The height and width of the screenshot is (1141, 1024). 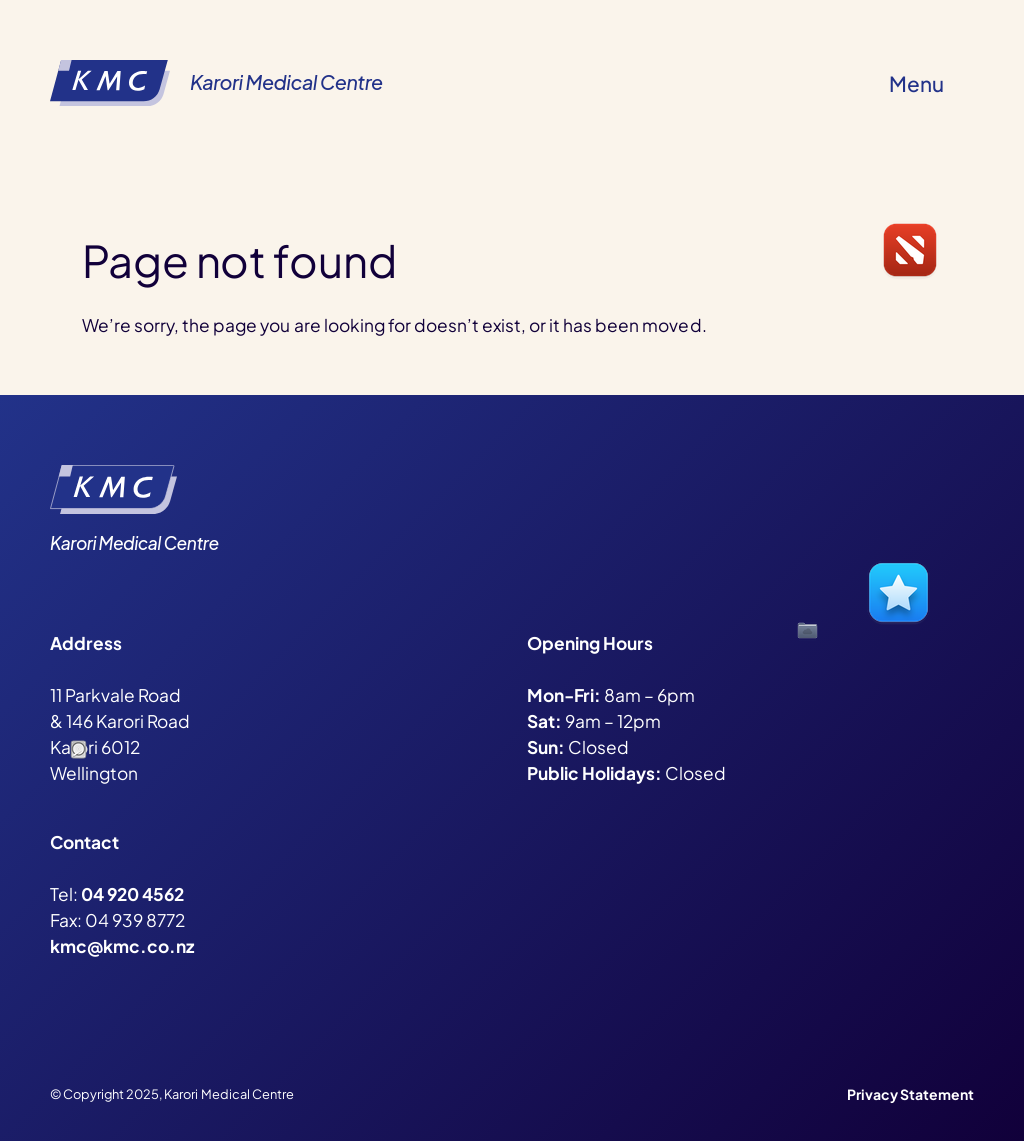 What do you see at coordinates (807, 630) in the screenshot?
I see `access cloud-synced files and folders` at bounding box center [807, 630].